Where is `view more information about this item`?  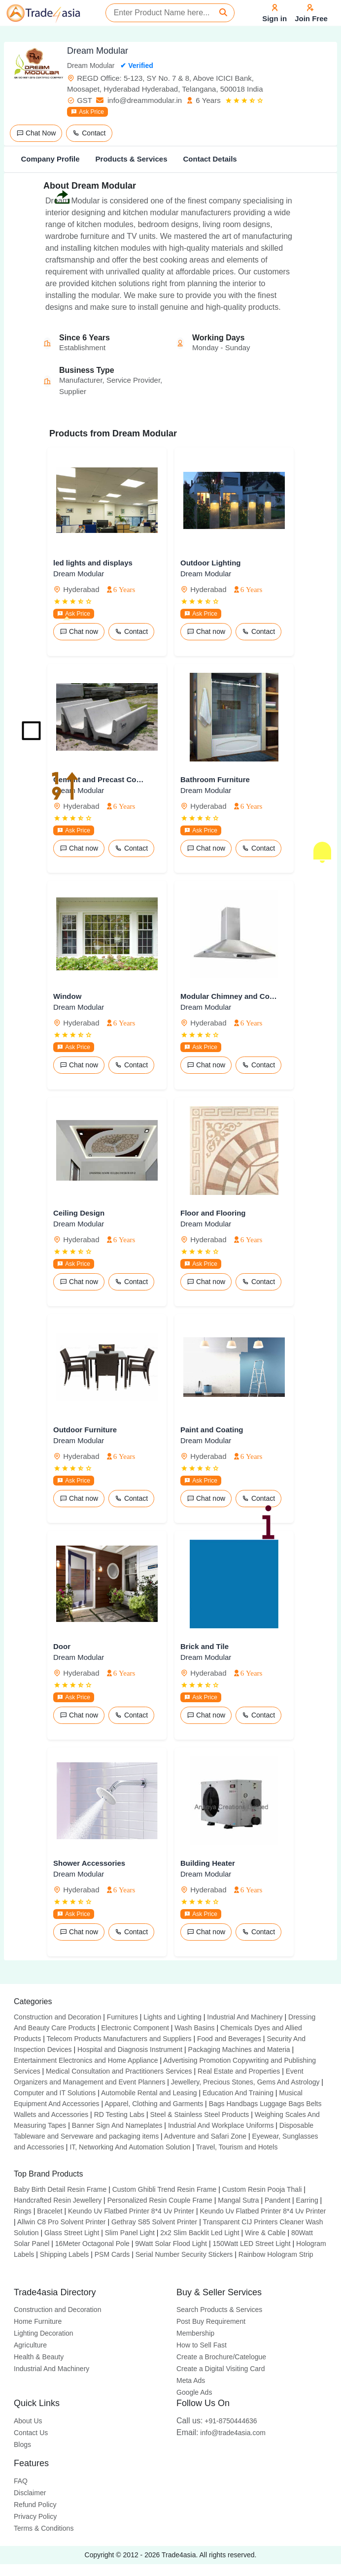
view more information about this item is located at coordinates (268, 1523).